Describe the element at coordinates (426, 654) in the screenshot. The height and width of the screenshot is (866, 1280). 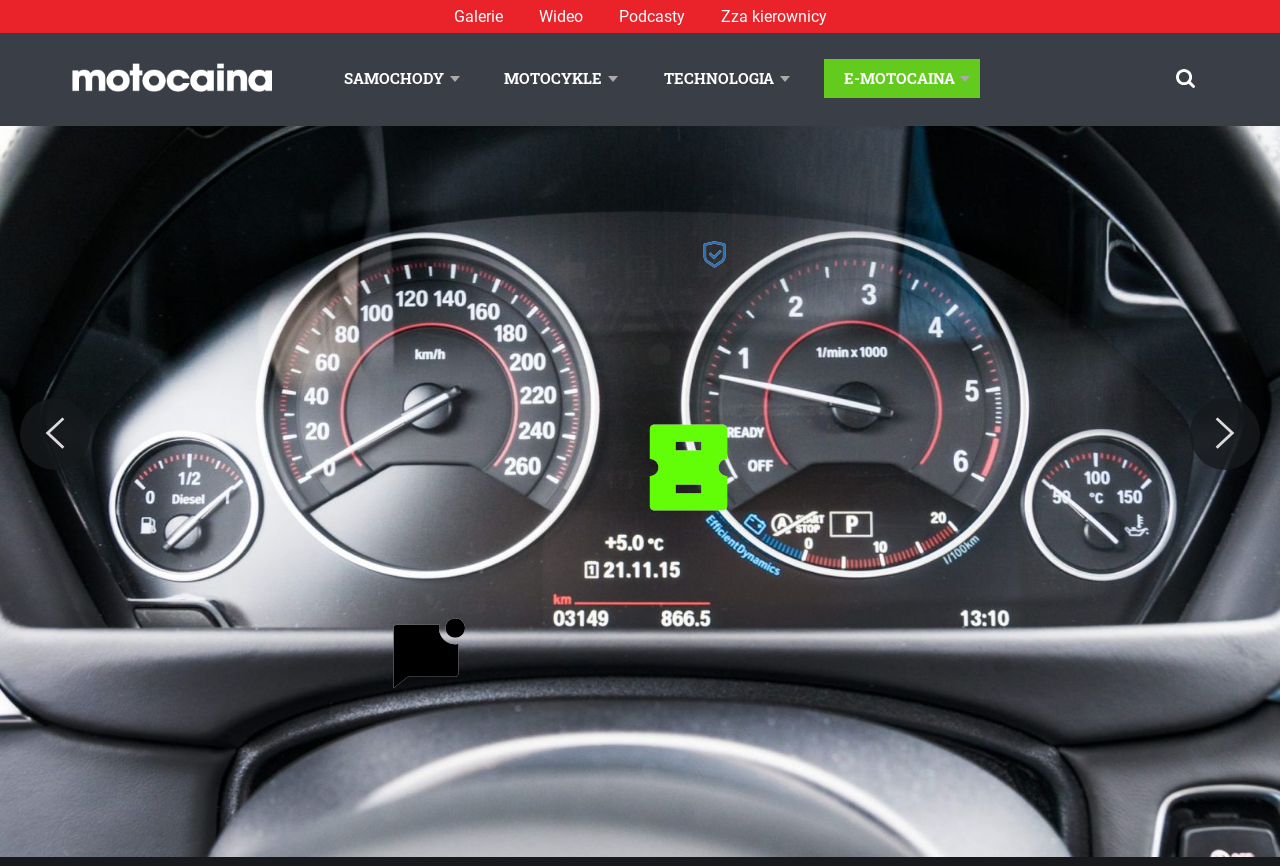
I see `indicates unread messages in chat` at that location.